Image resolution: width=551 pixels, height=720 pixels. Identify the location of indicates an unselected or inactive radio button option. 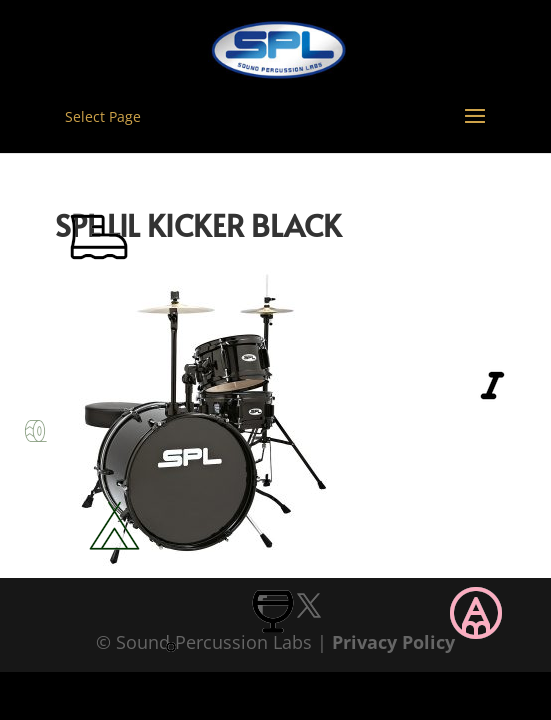
(171, 647).